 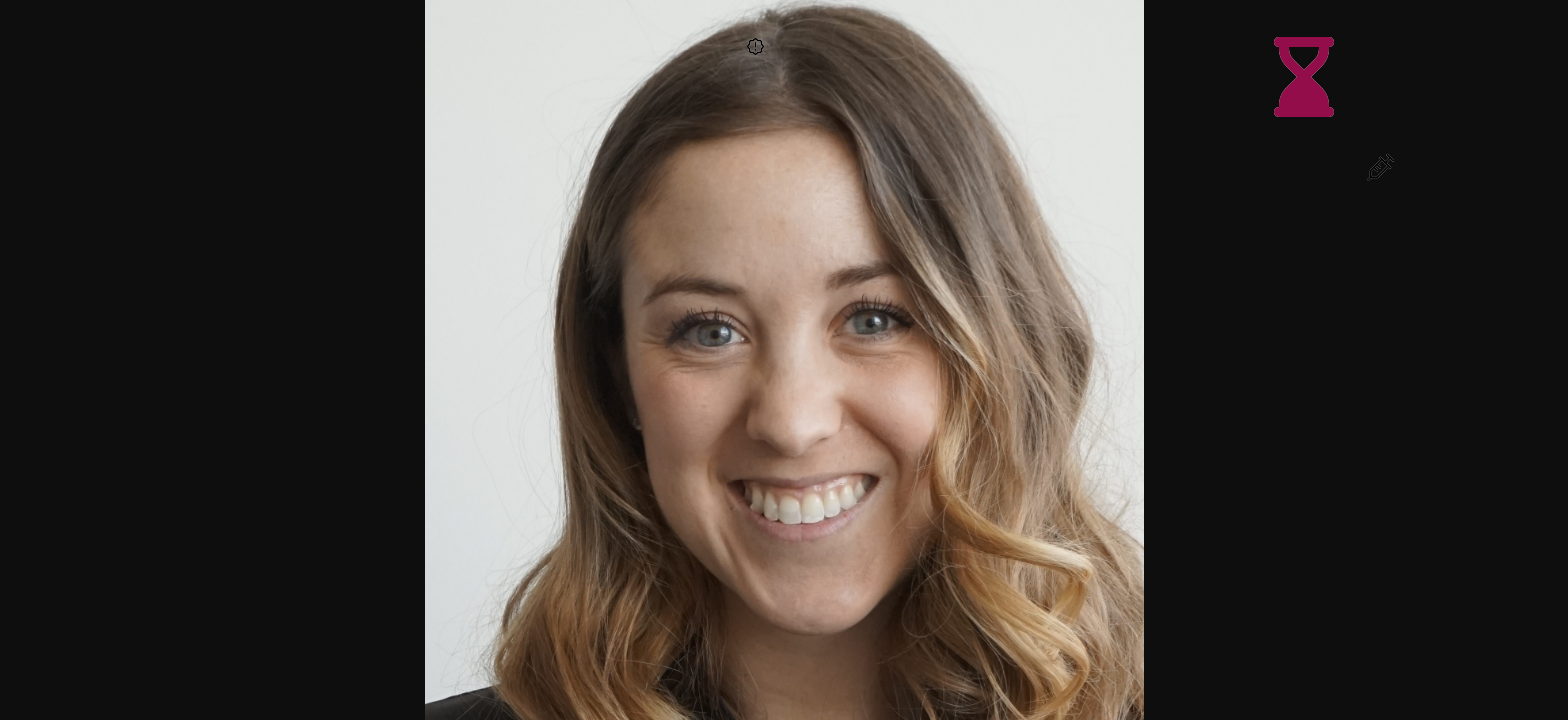 I want to click on indicates time remaining or countdown in progress, so click(x=1304, y=77).